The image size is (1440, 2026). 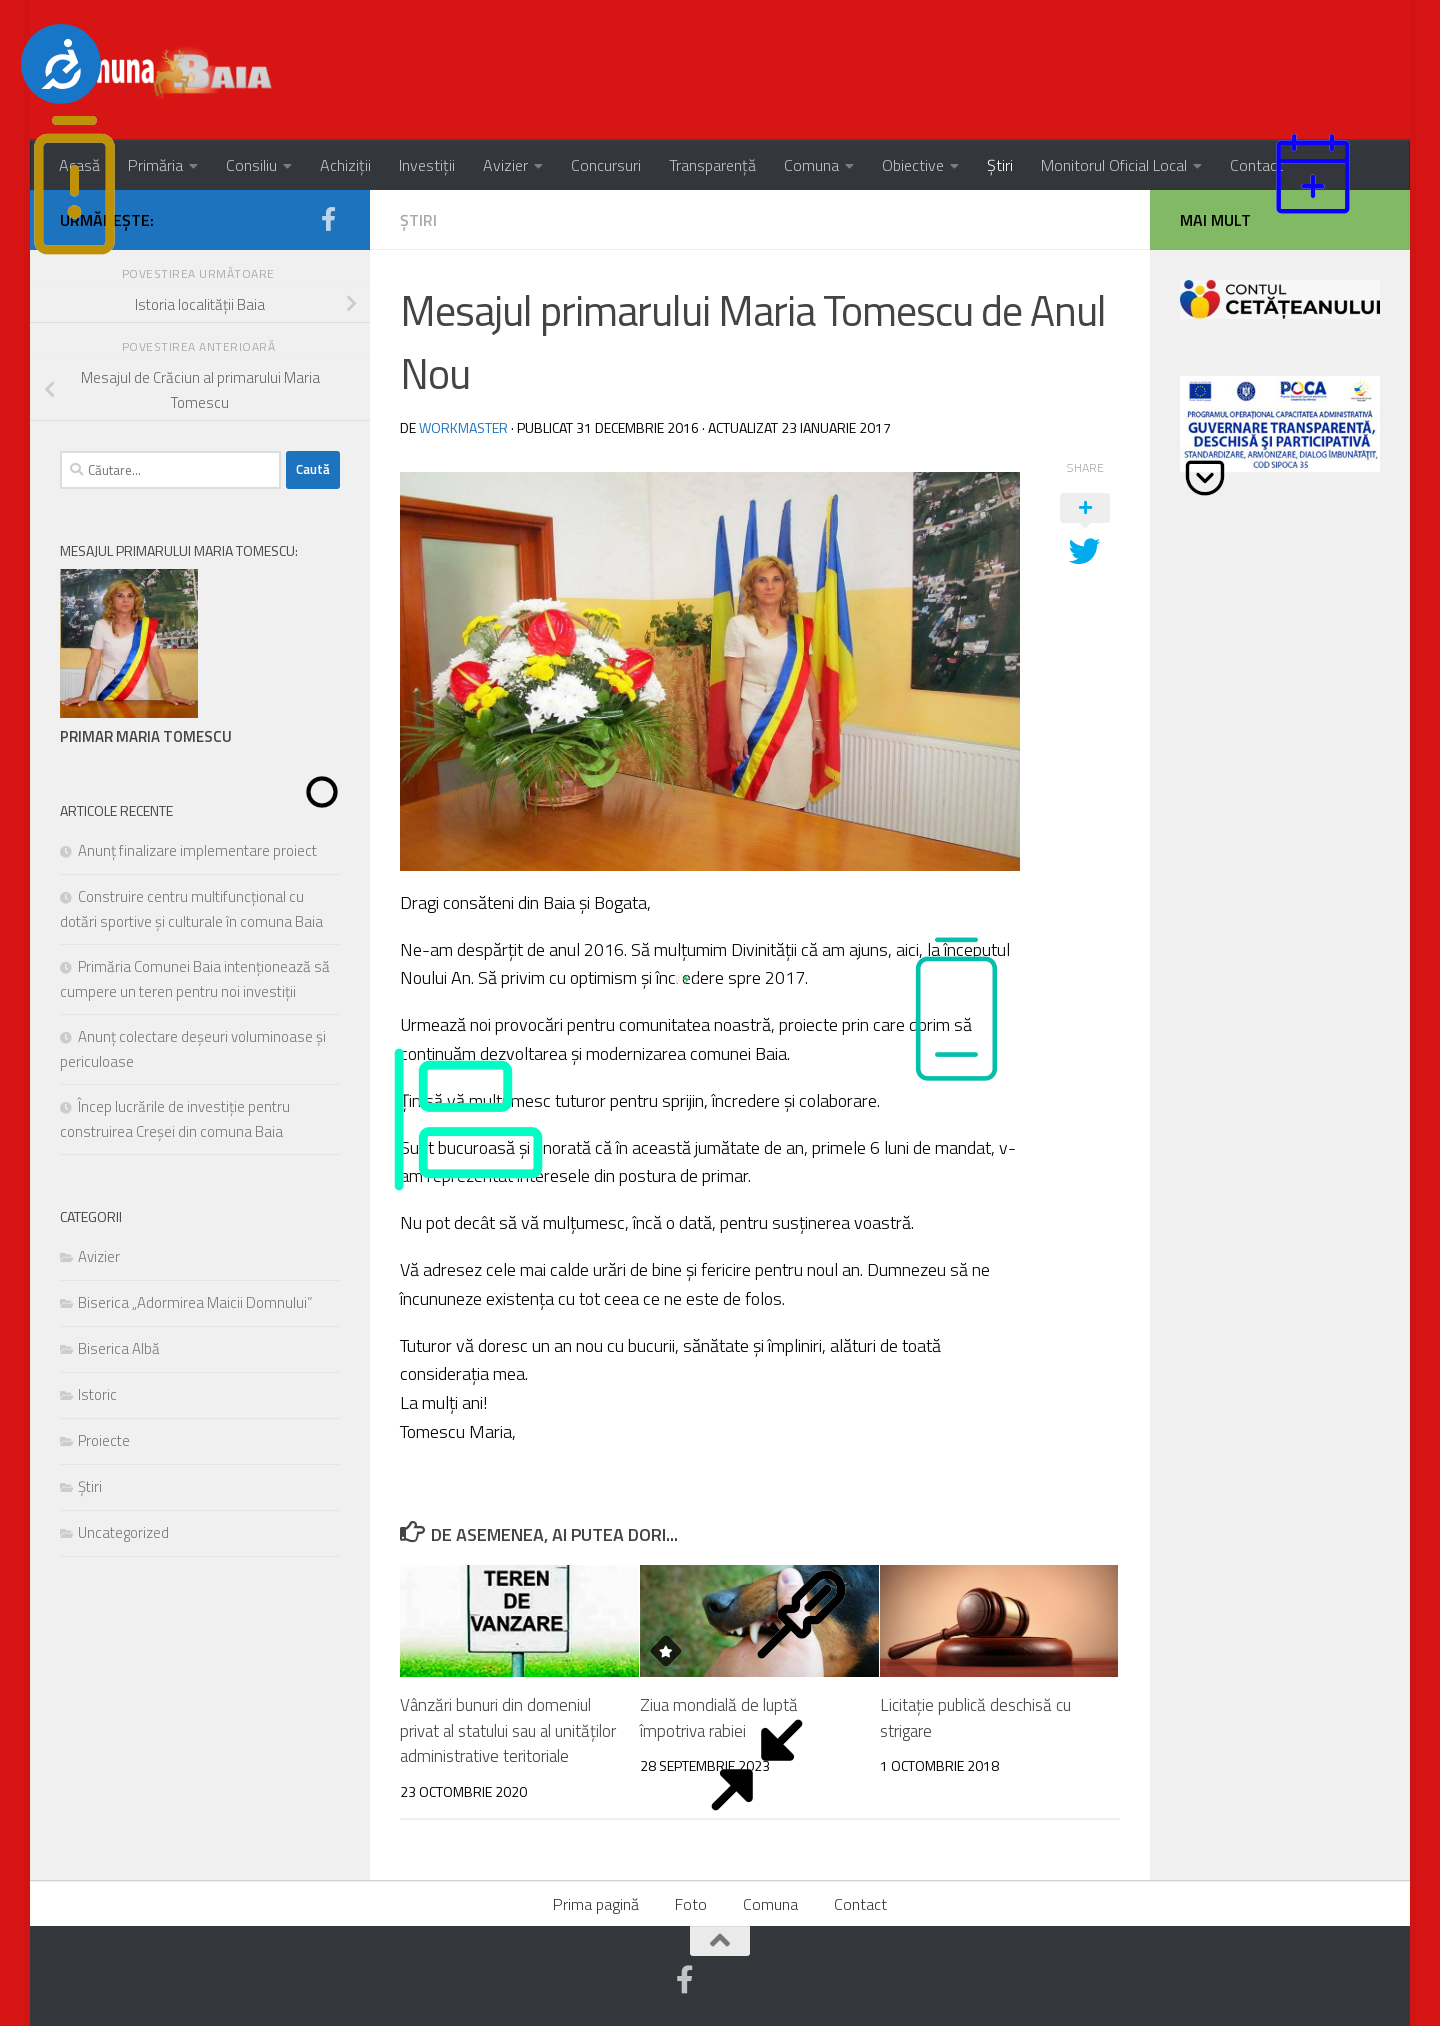 I want to click on add a new calendar event, so click(x=1313, y=177).